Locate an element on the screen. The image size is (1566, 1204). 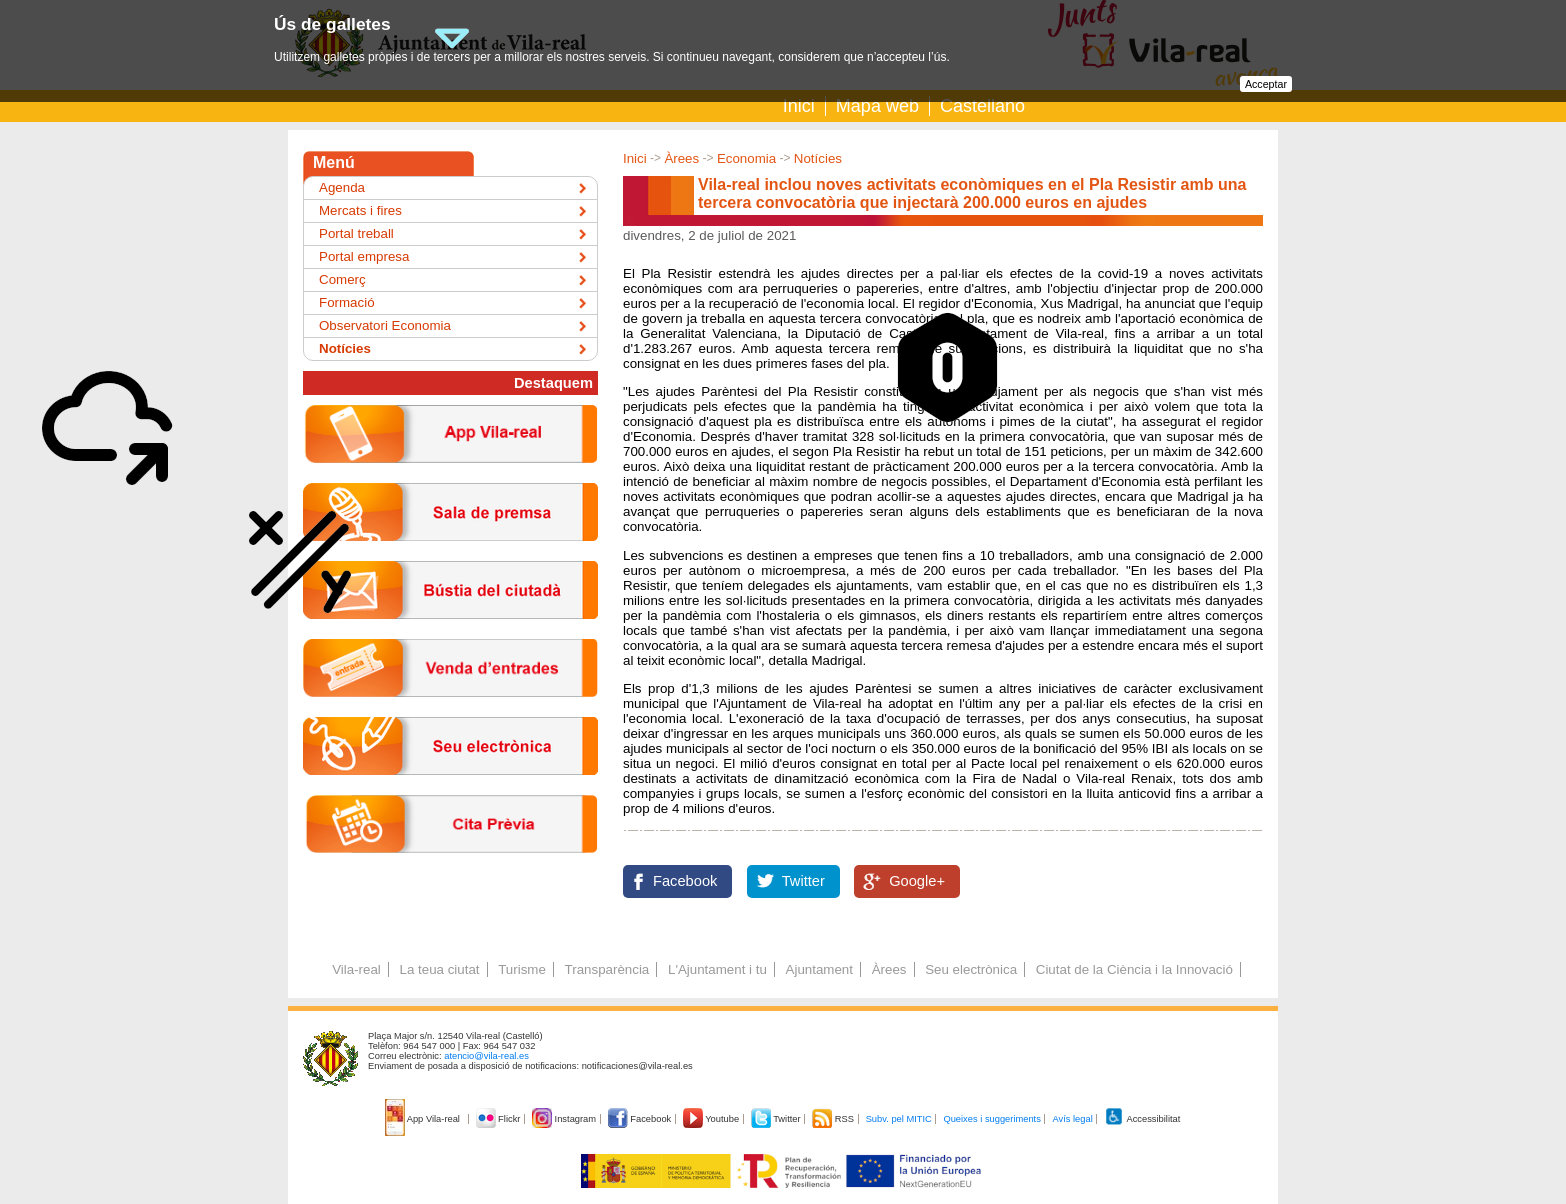
expand dropdown menu is located at coordinates (452, 36).